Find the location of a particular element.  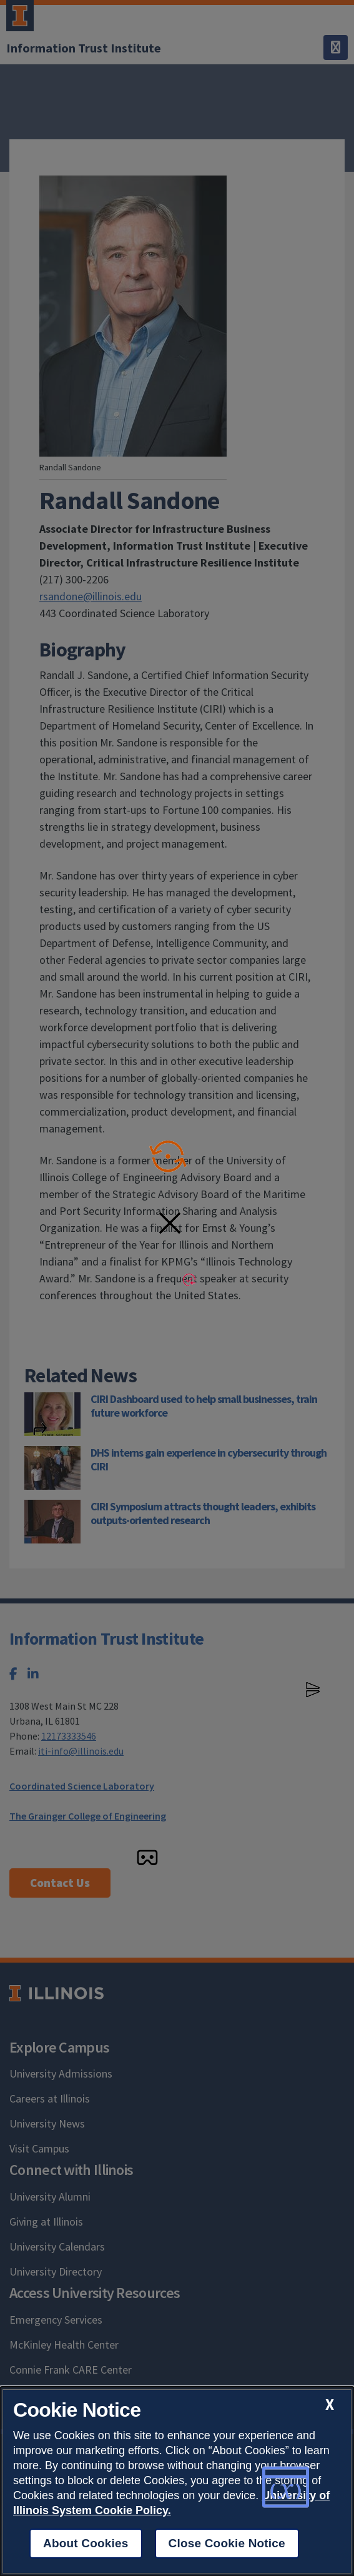

close the current window or tab is located at coordinates (170, 1223).